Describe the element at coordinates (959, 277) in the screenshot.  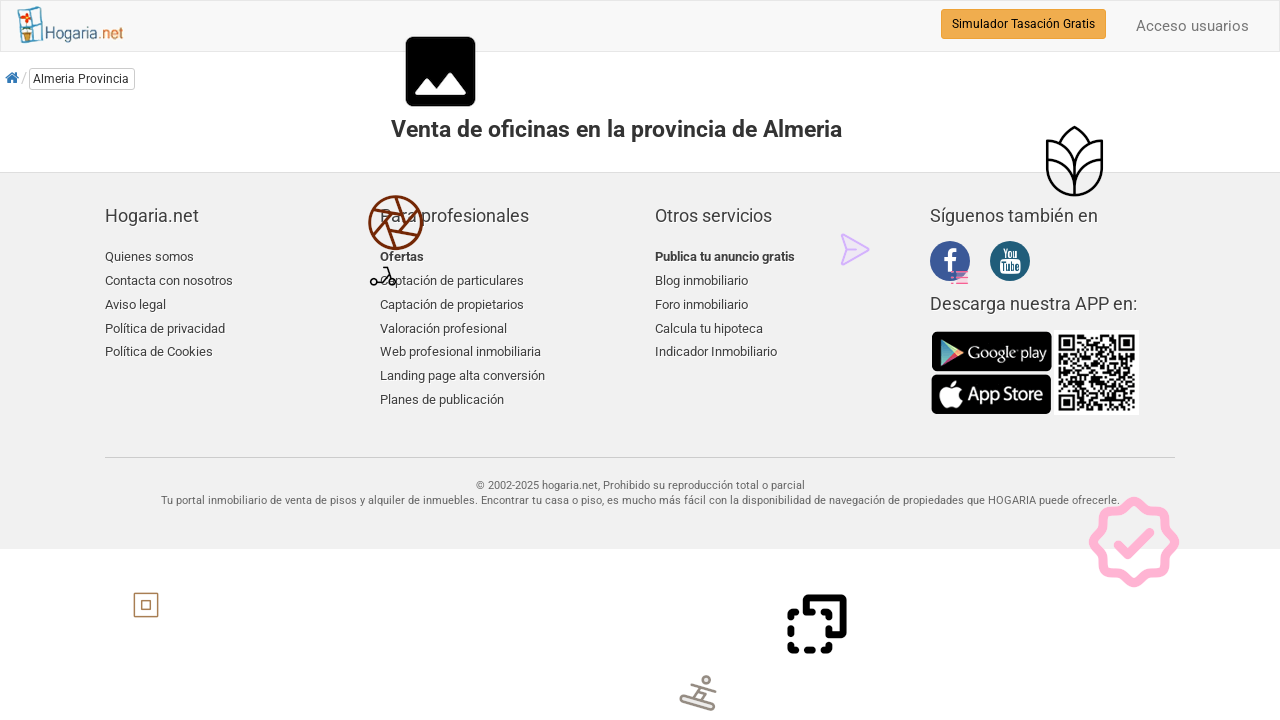
I see `view items in a list format` at that location.